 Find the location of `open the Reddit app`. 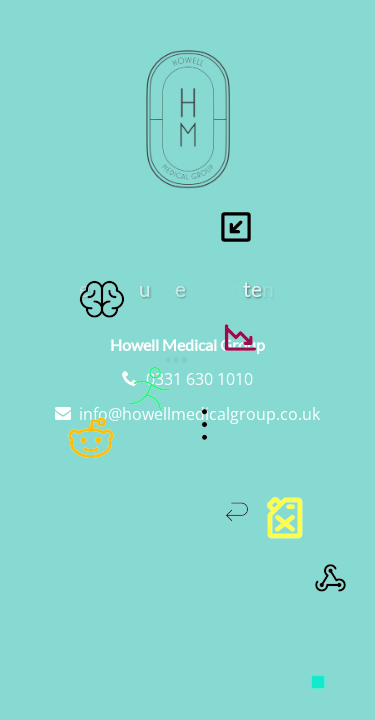

open the Reddit app is located at coordinates (91, 440).